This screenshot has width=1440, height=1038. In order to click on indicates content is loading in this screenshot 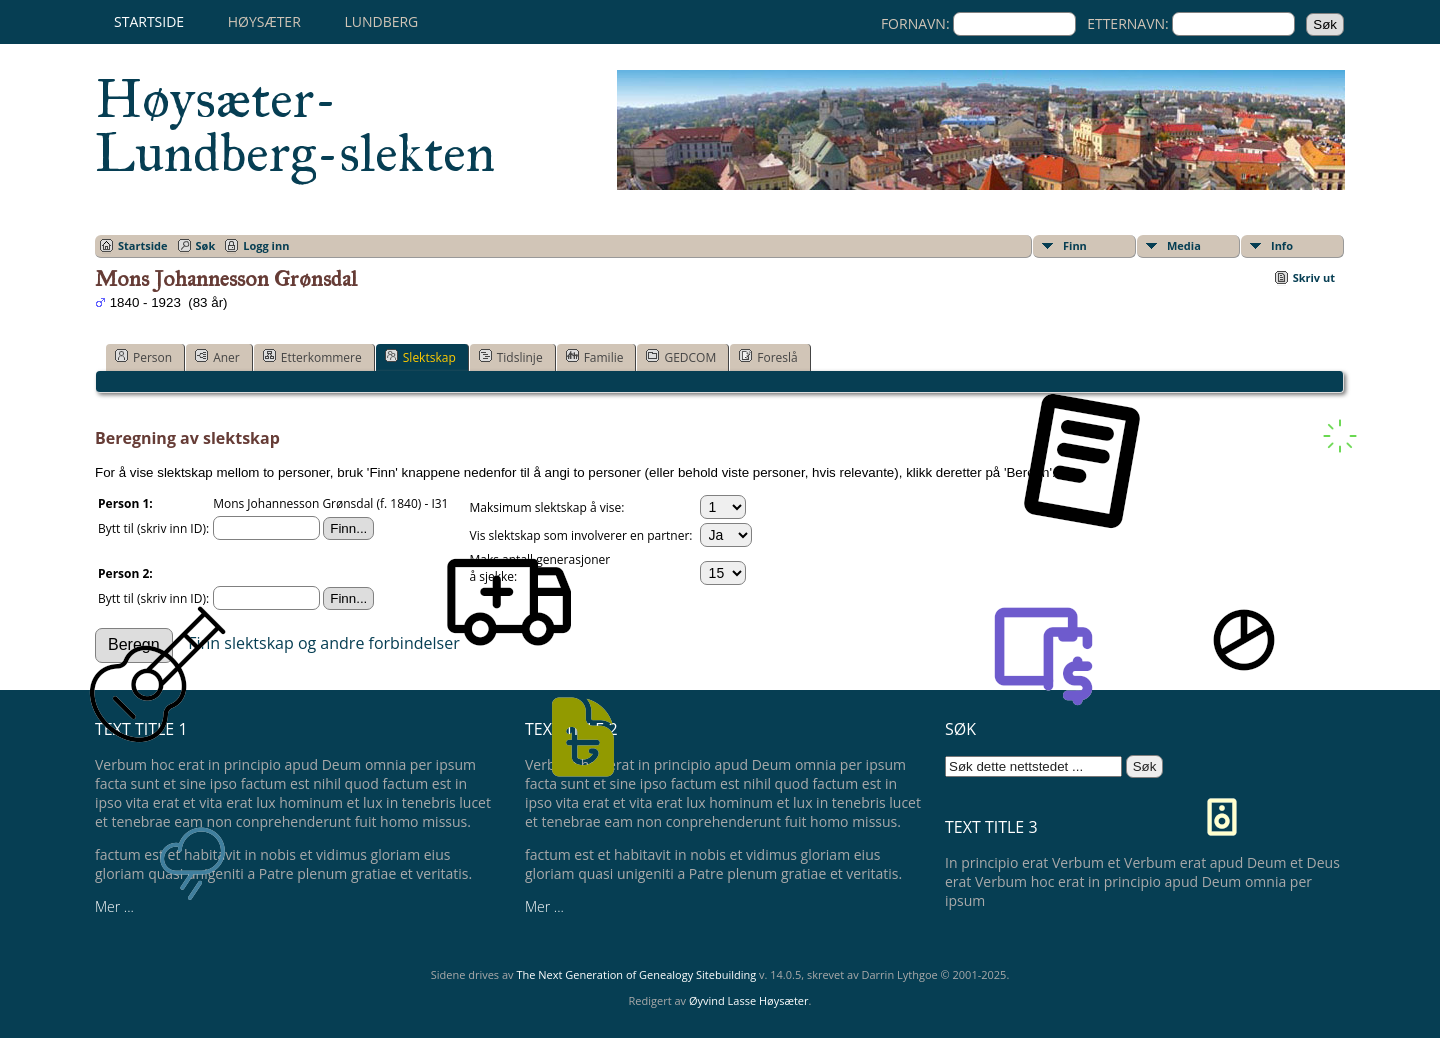, I will do `click(1340, 436)`.